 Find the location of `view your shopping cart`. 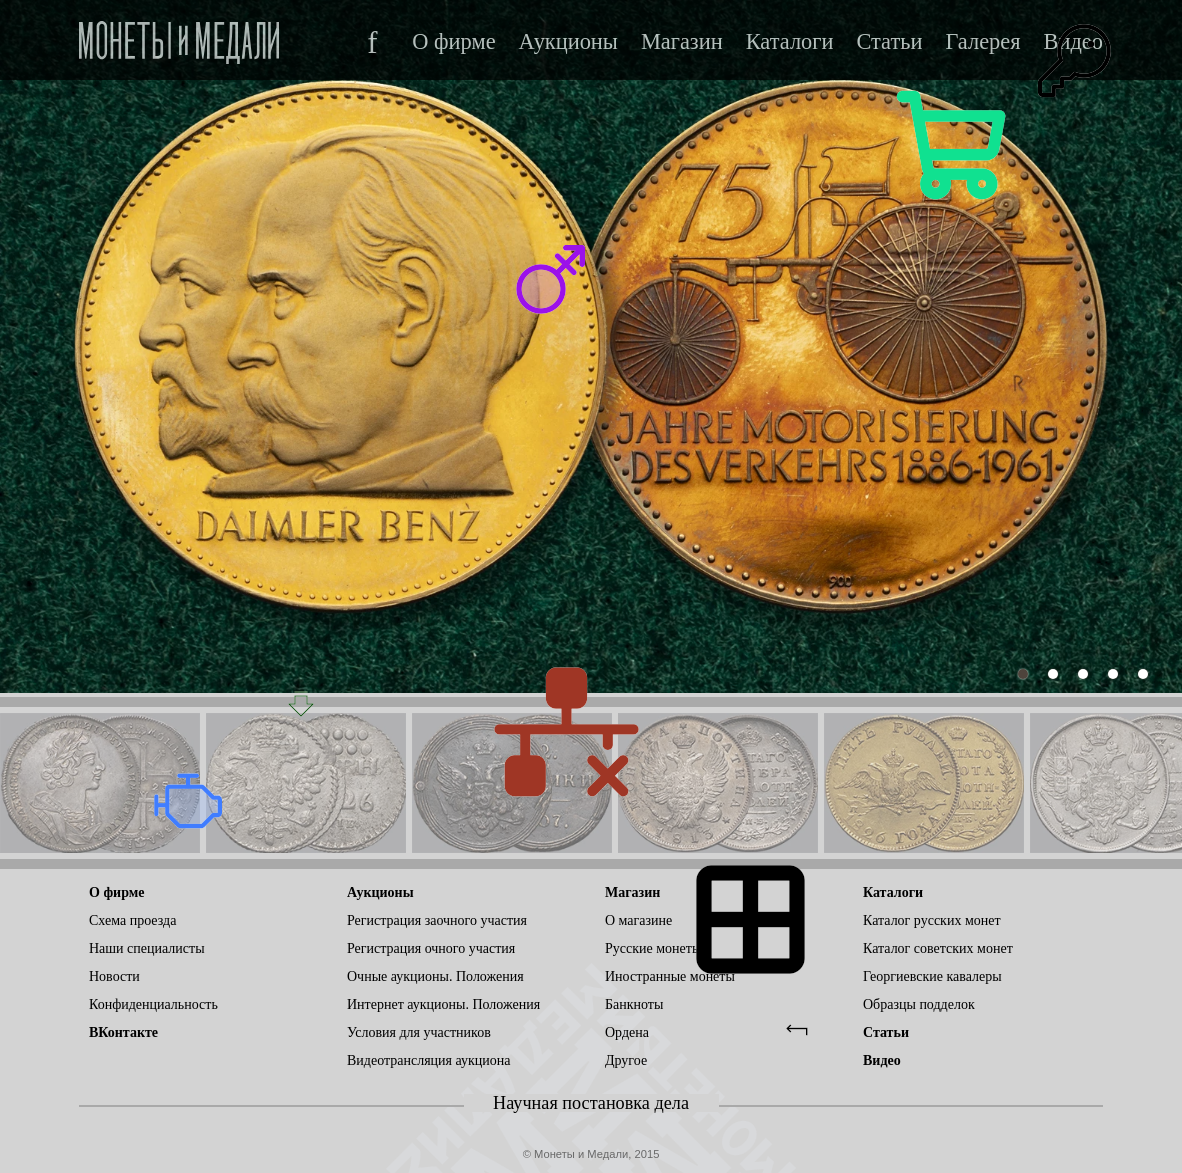

view your shopping cart is located at coordinates (953, 147).